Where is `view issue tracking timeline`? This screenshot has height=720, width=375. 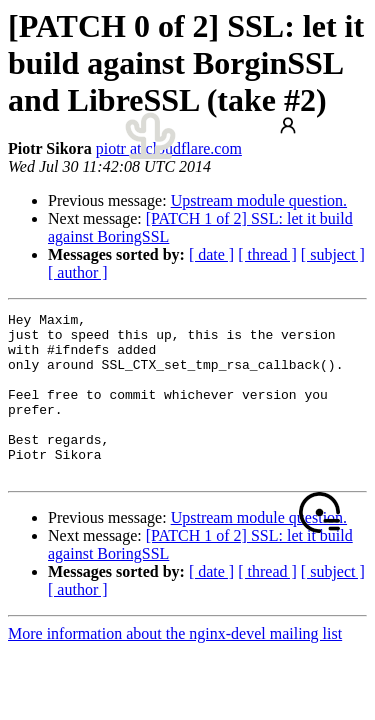 view issue tracking timeline is located at coordinates (319, 512).